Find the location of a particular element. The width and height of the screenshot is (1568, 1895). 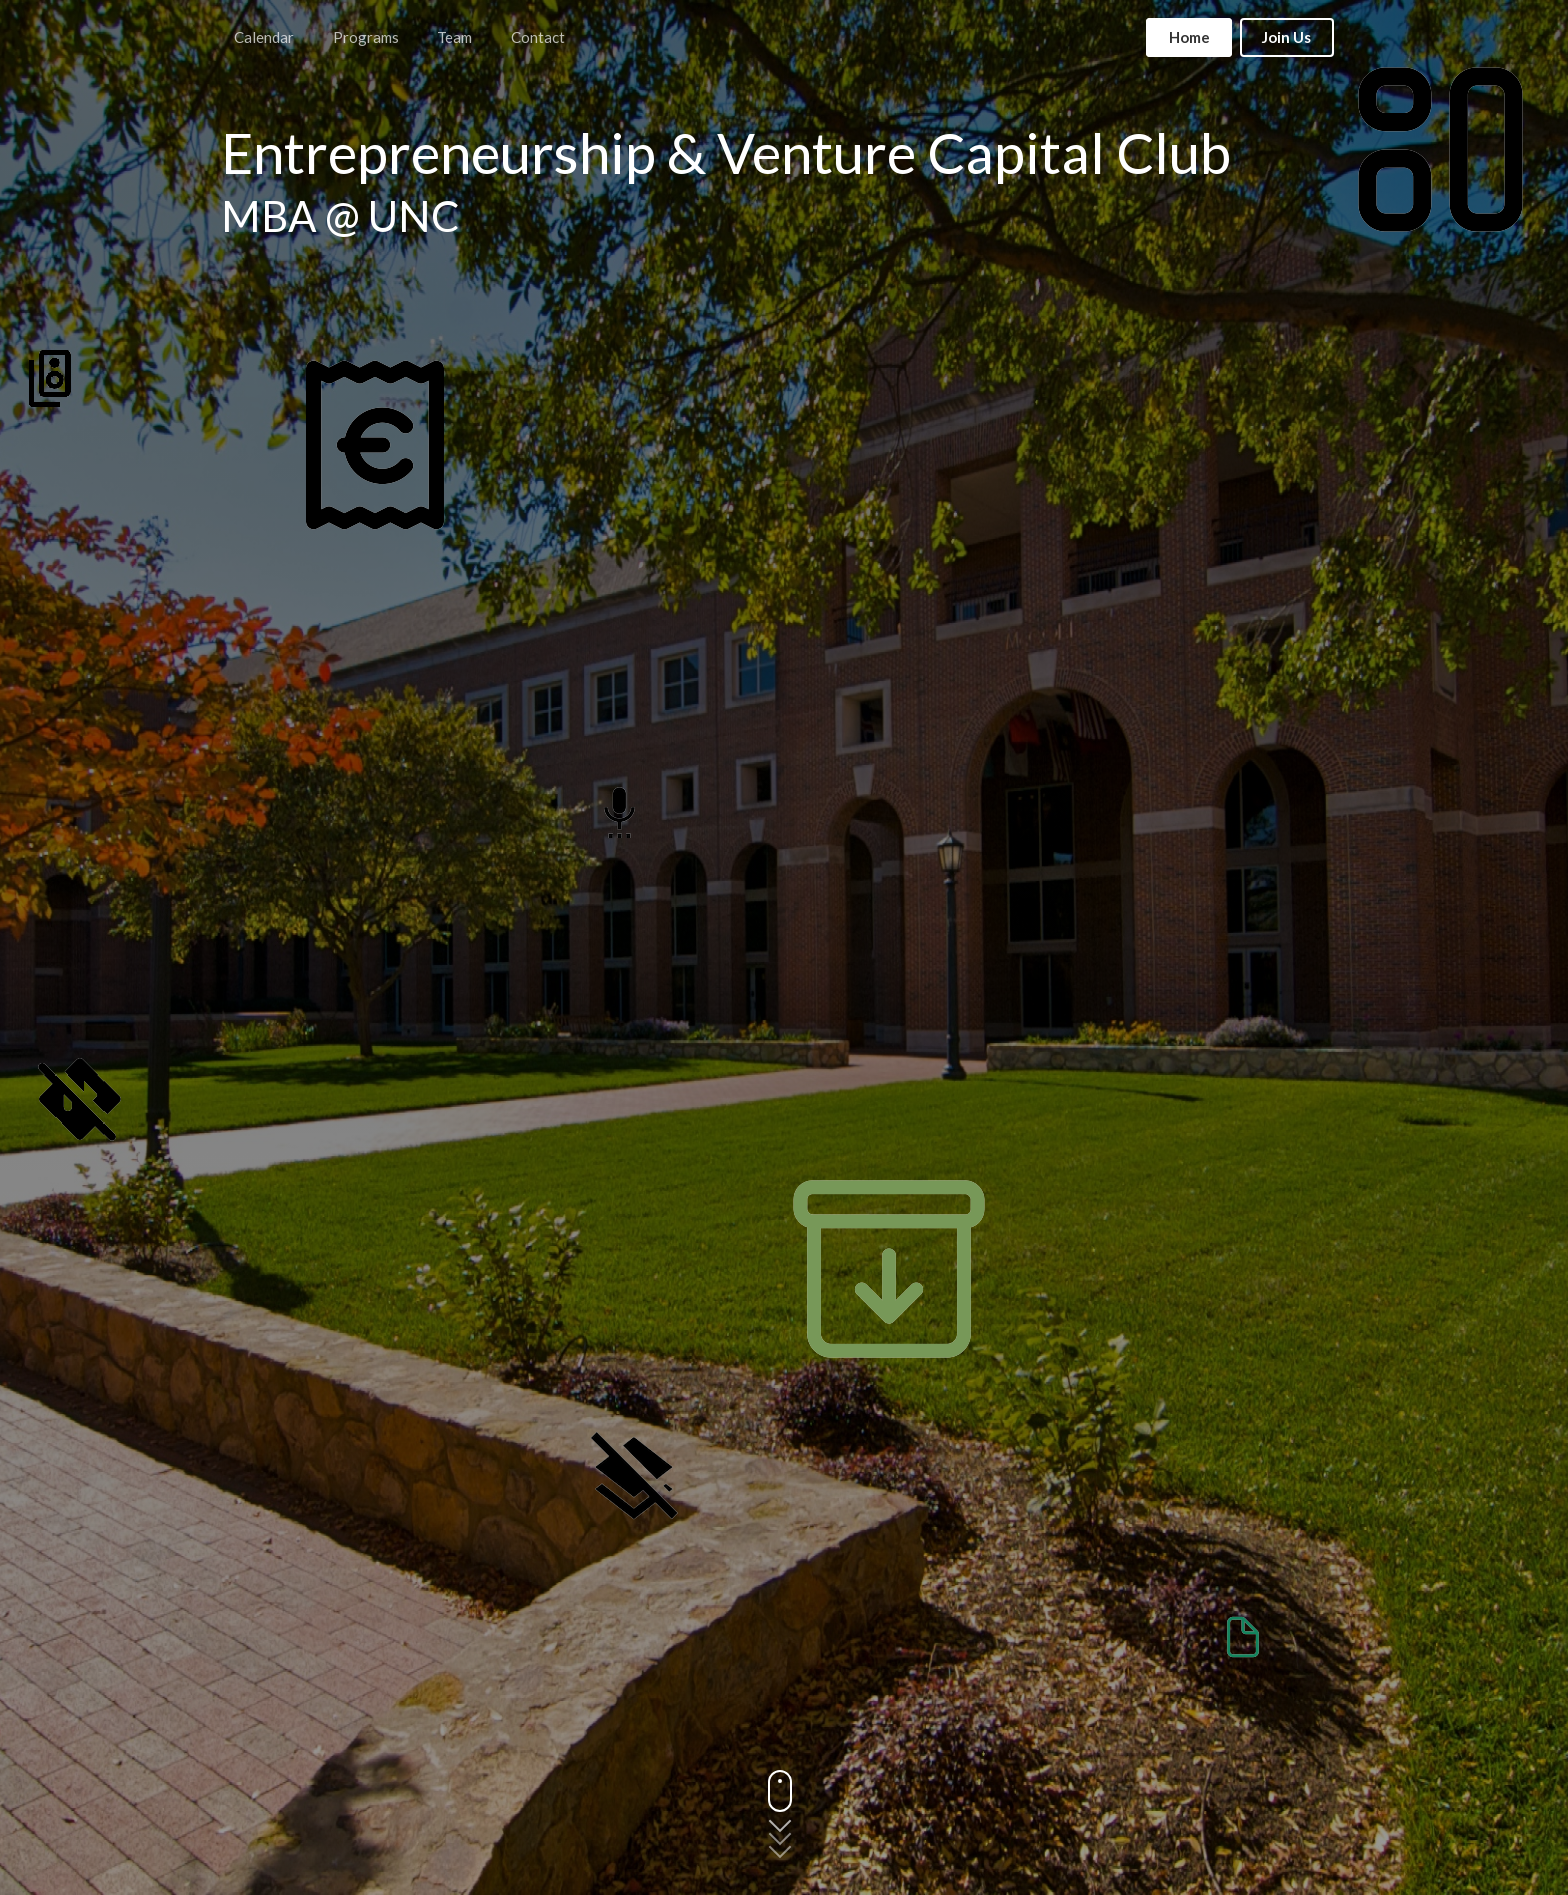

access voice input settings is located at coordinates (619, 811).